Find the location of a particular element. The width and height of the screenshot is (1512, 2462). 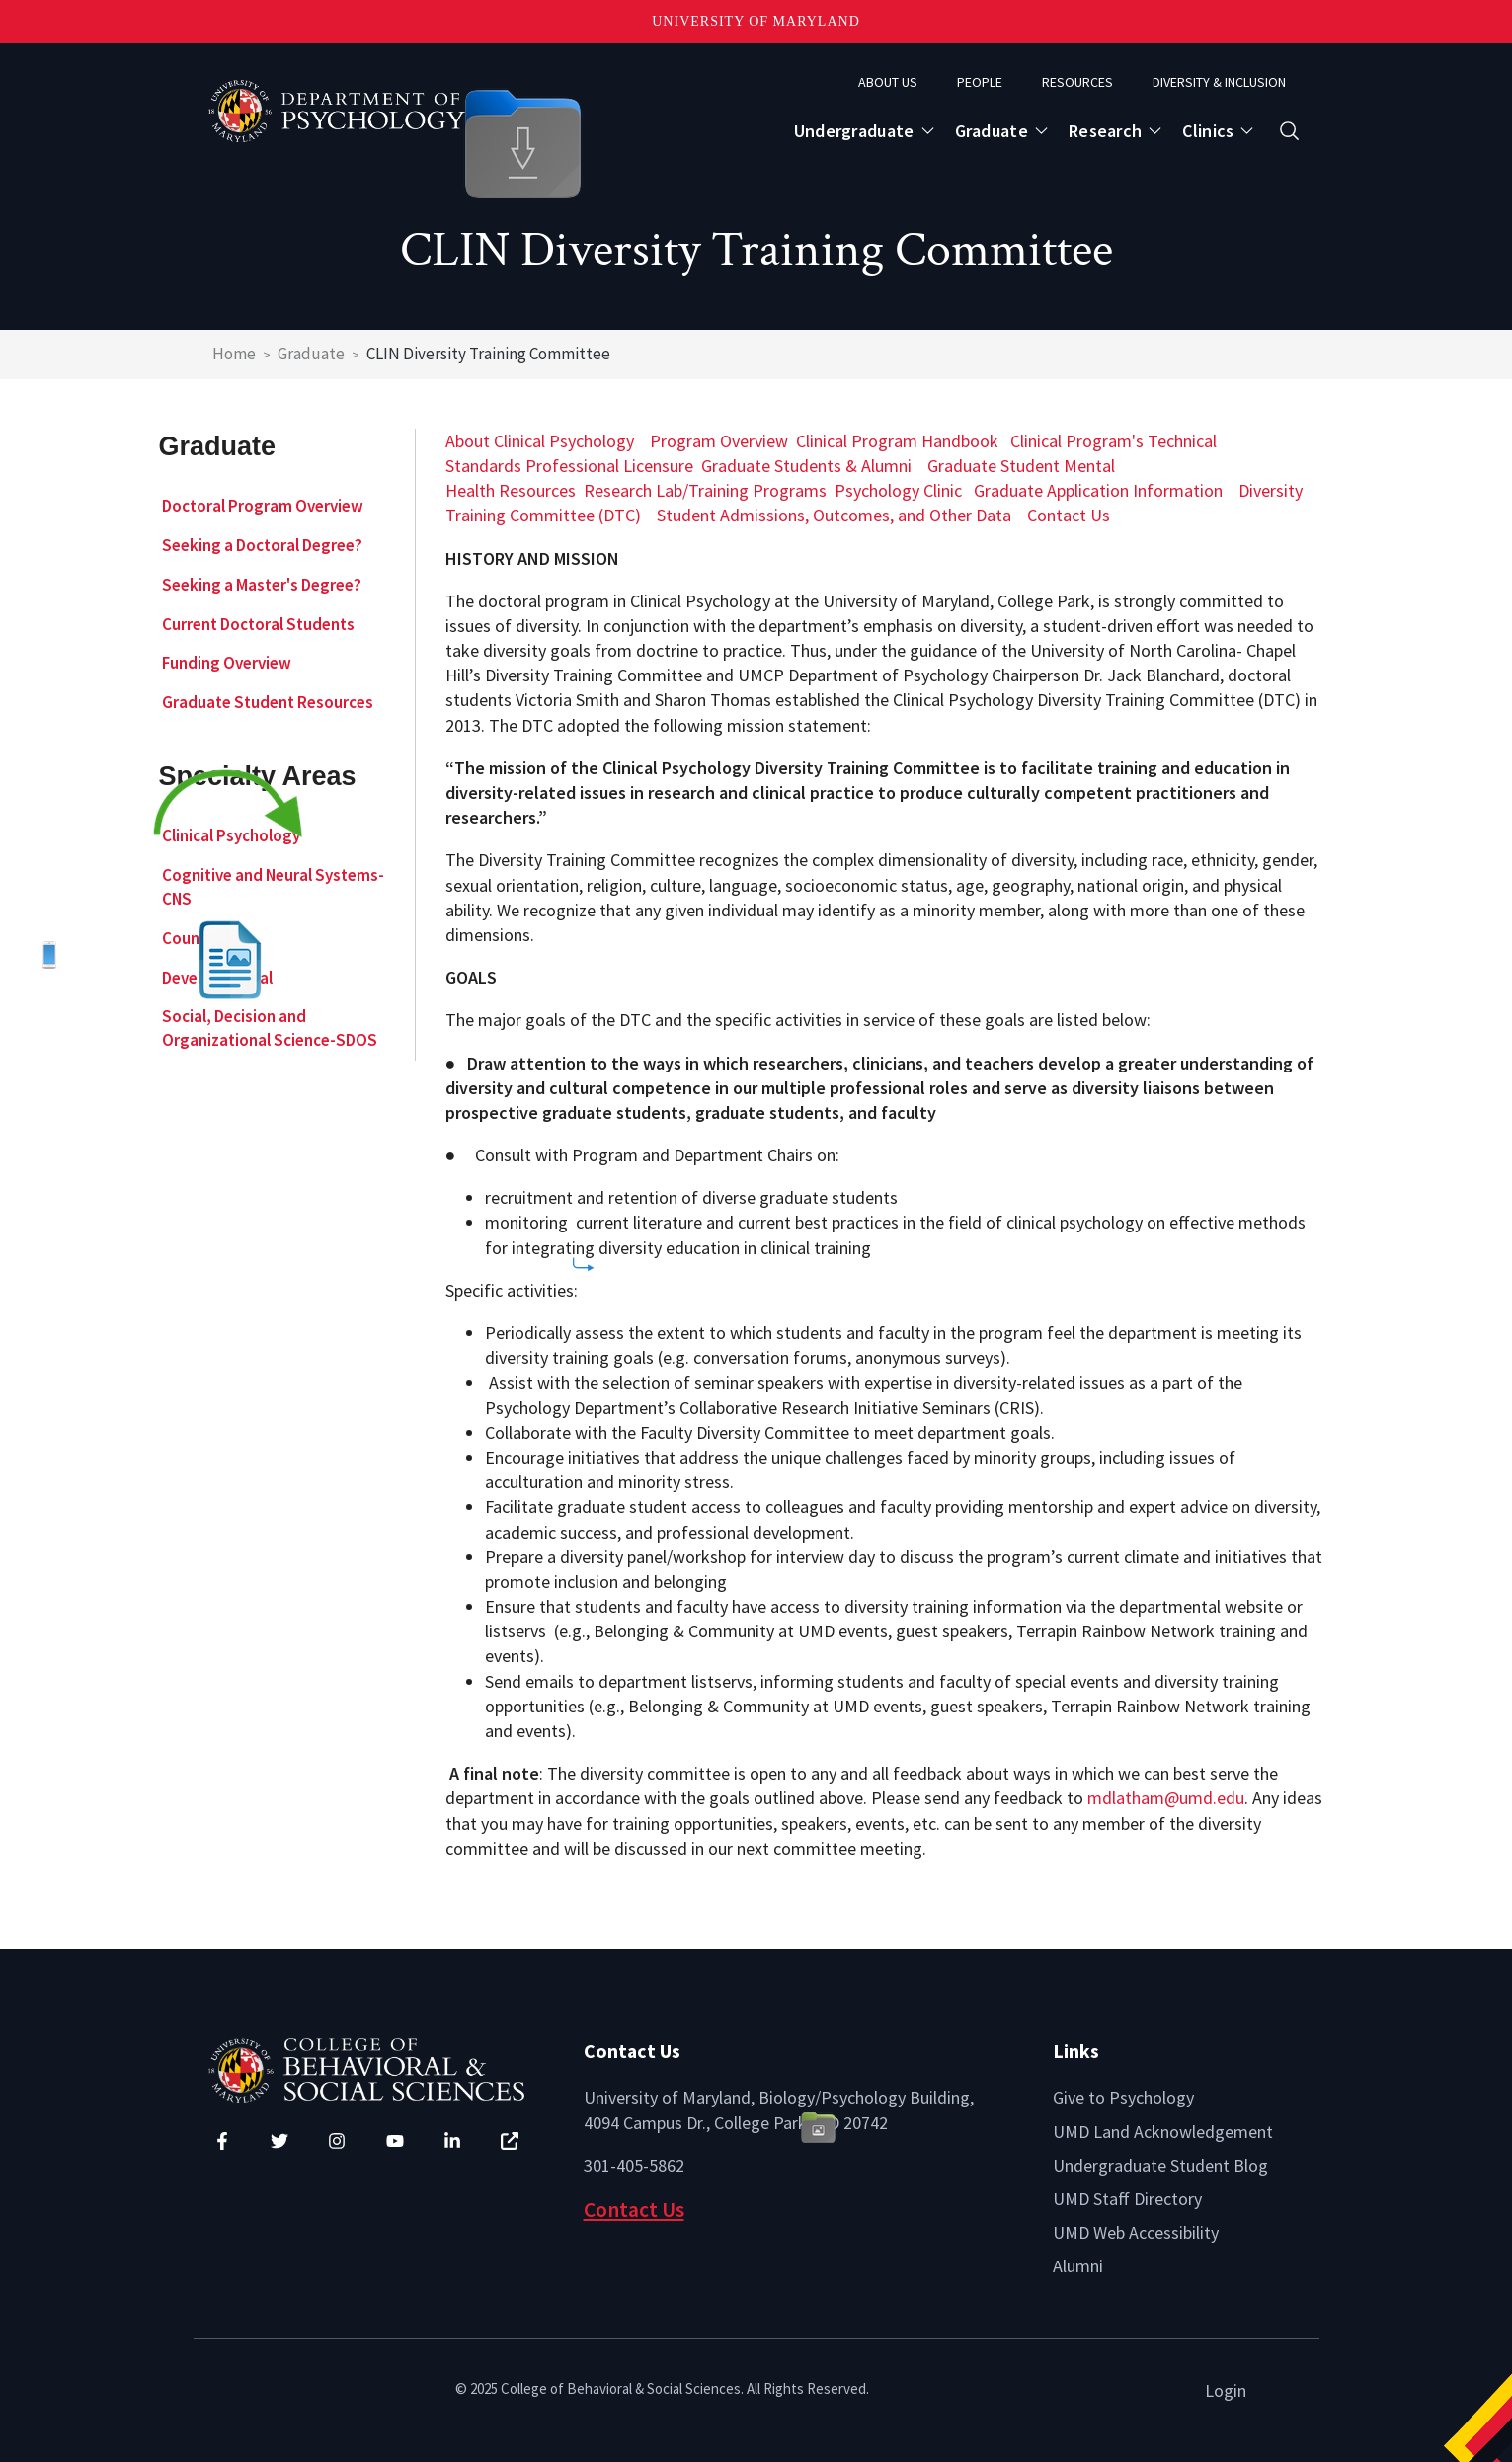

open a text document file is located at coordinates (230, 960).